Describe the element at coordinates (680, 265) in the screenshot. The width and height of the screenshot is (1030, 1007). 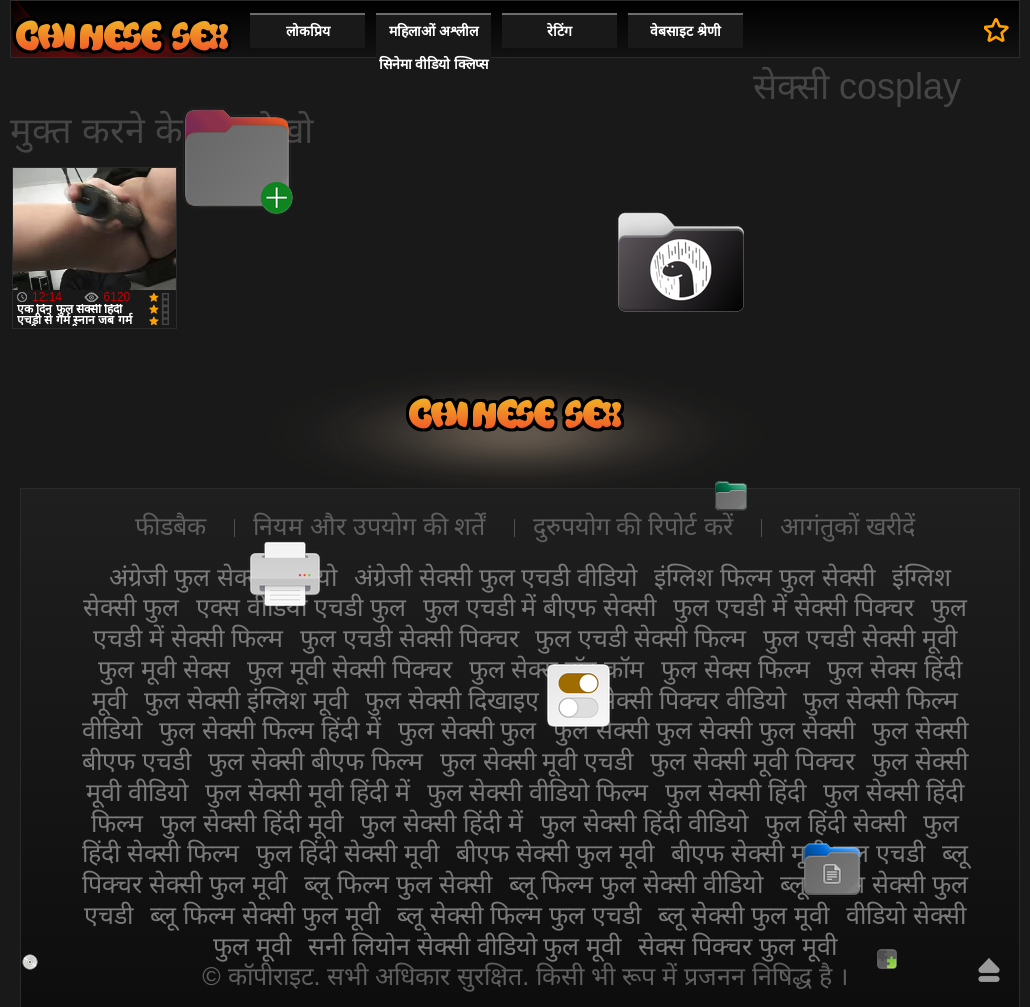
I see `folder containing deno runtime projects` at that location.